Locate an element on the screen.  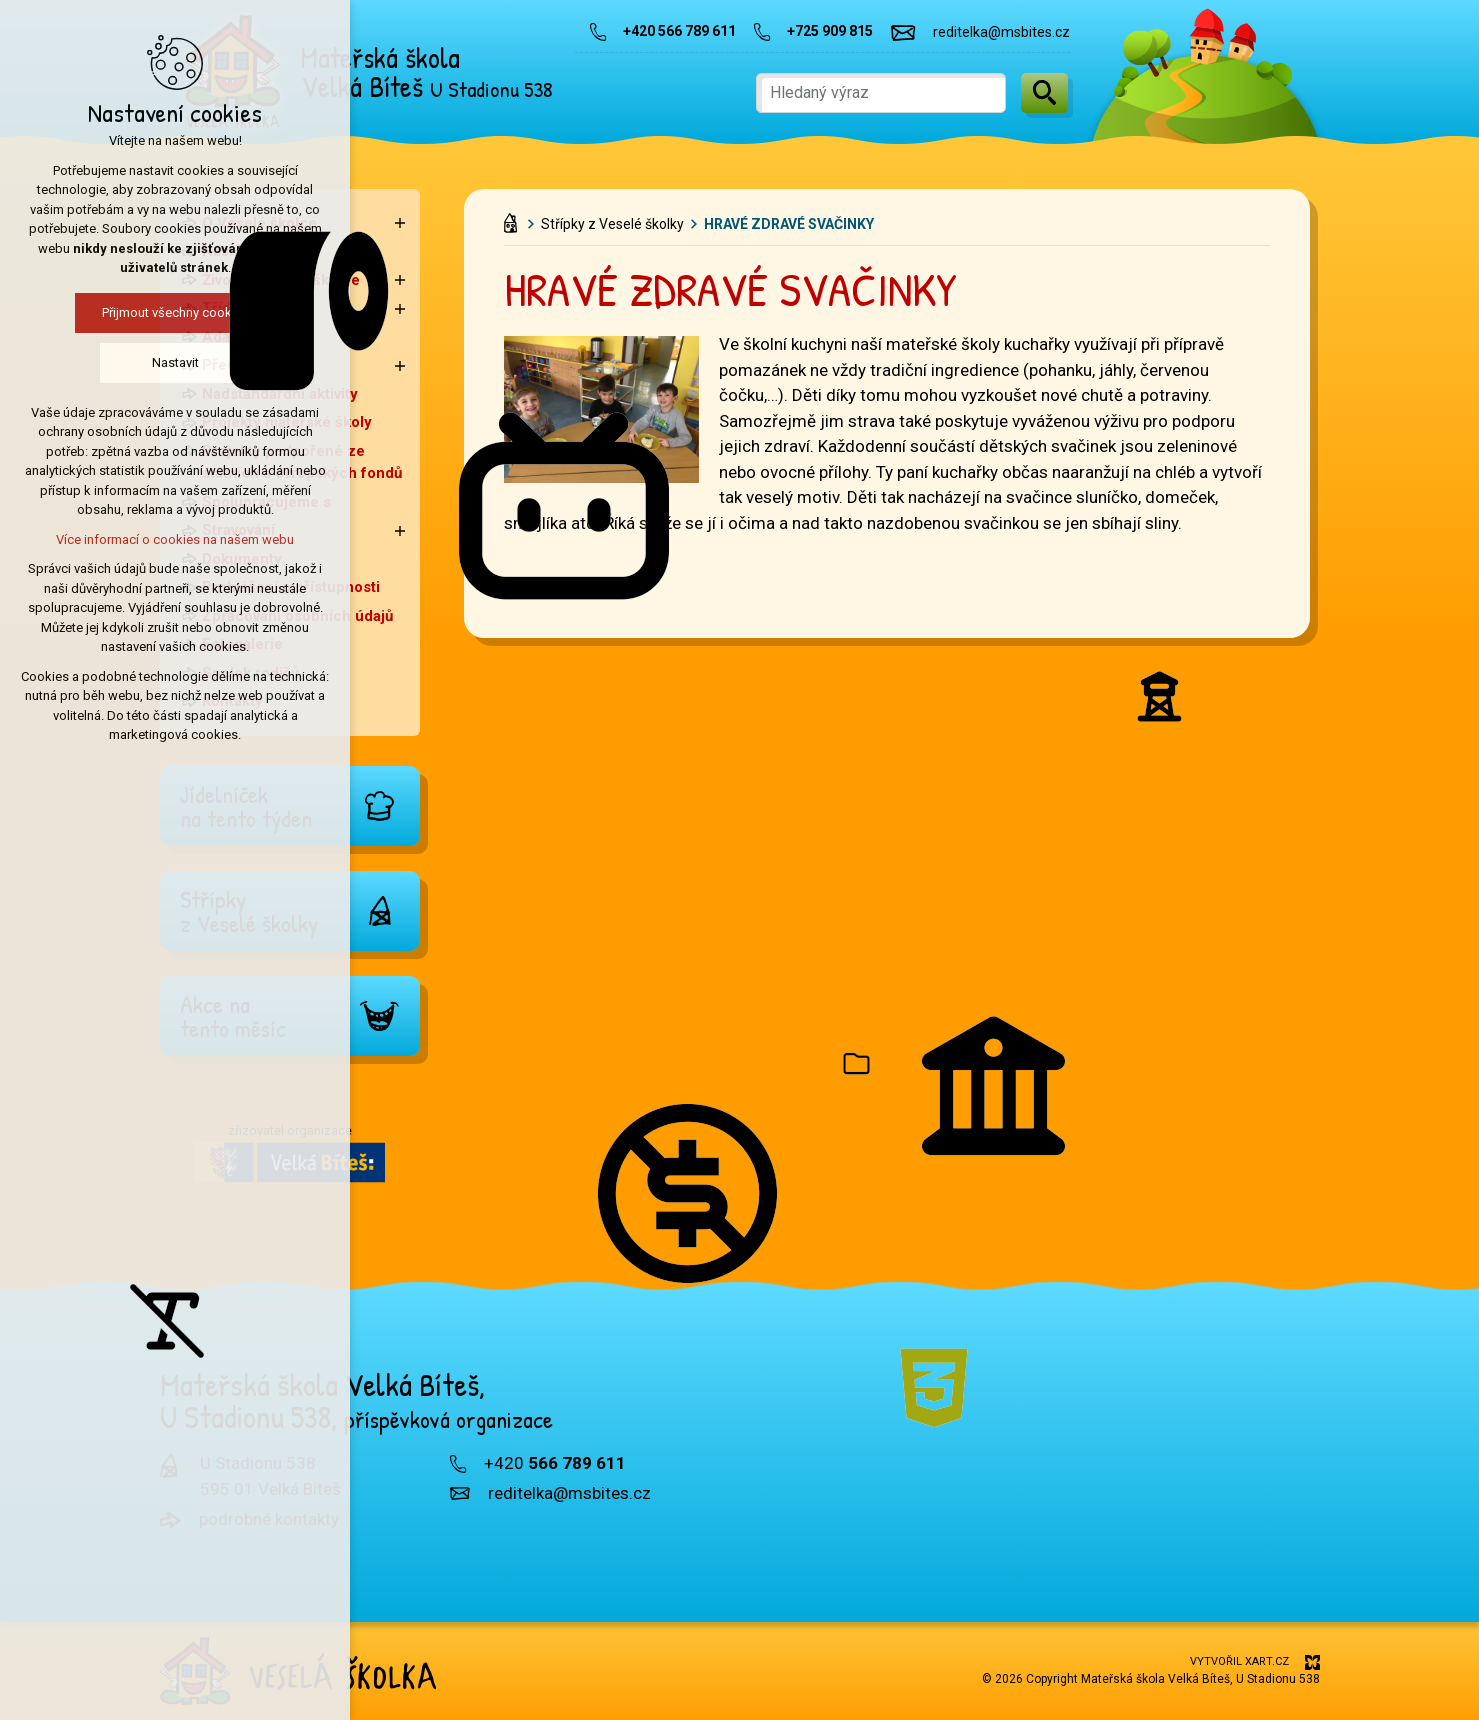
indicates CSS3 styling or stylesheet functionality is located at coordinates (934, 1388).